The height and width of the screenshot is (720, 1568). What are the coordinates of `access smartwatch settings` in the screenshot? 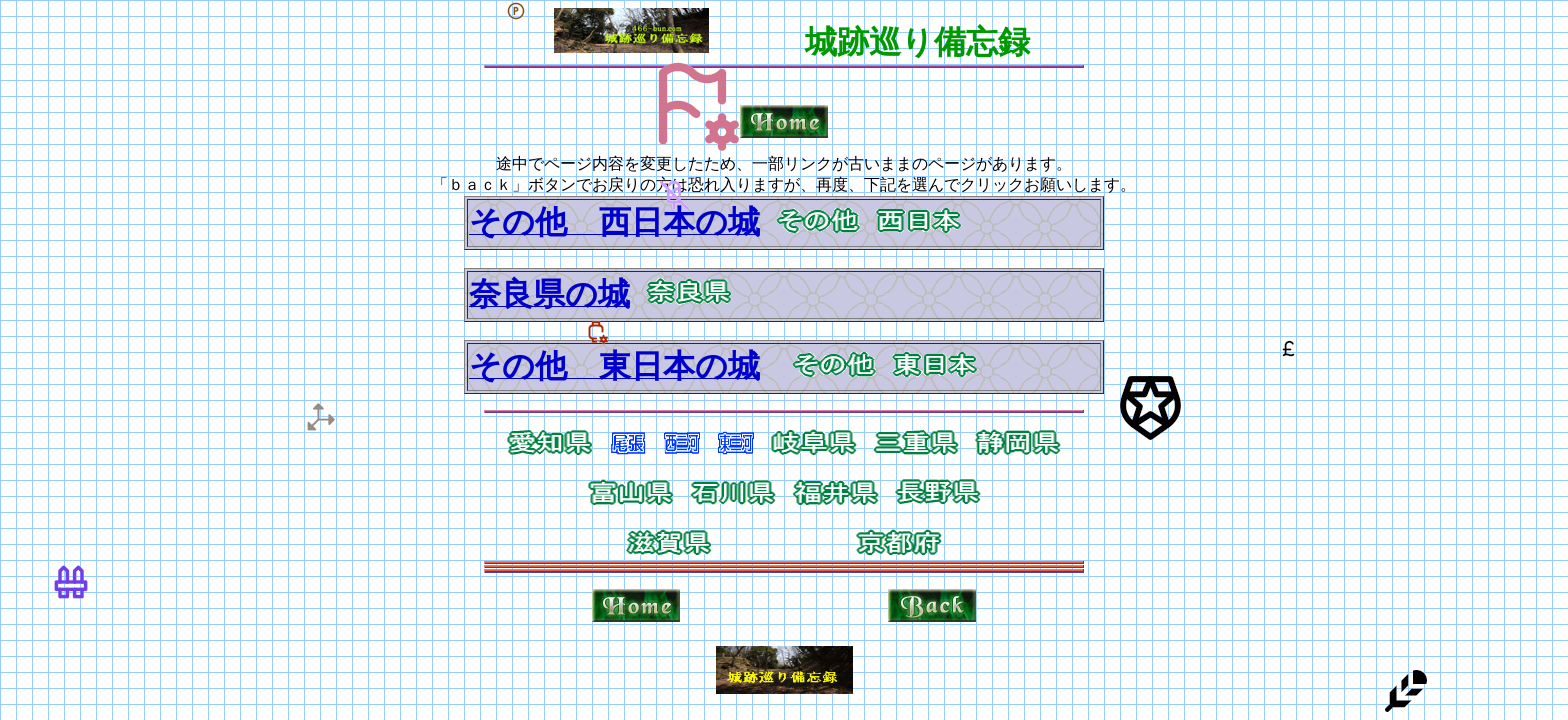 It's located at (596, 332).